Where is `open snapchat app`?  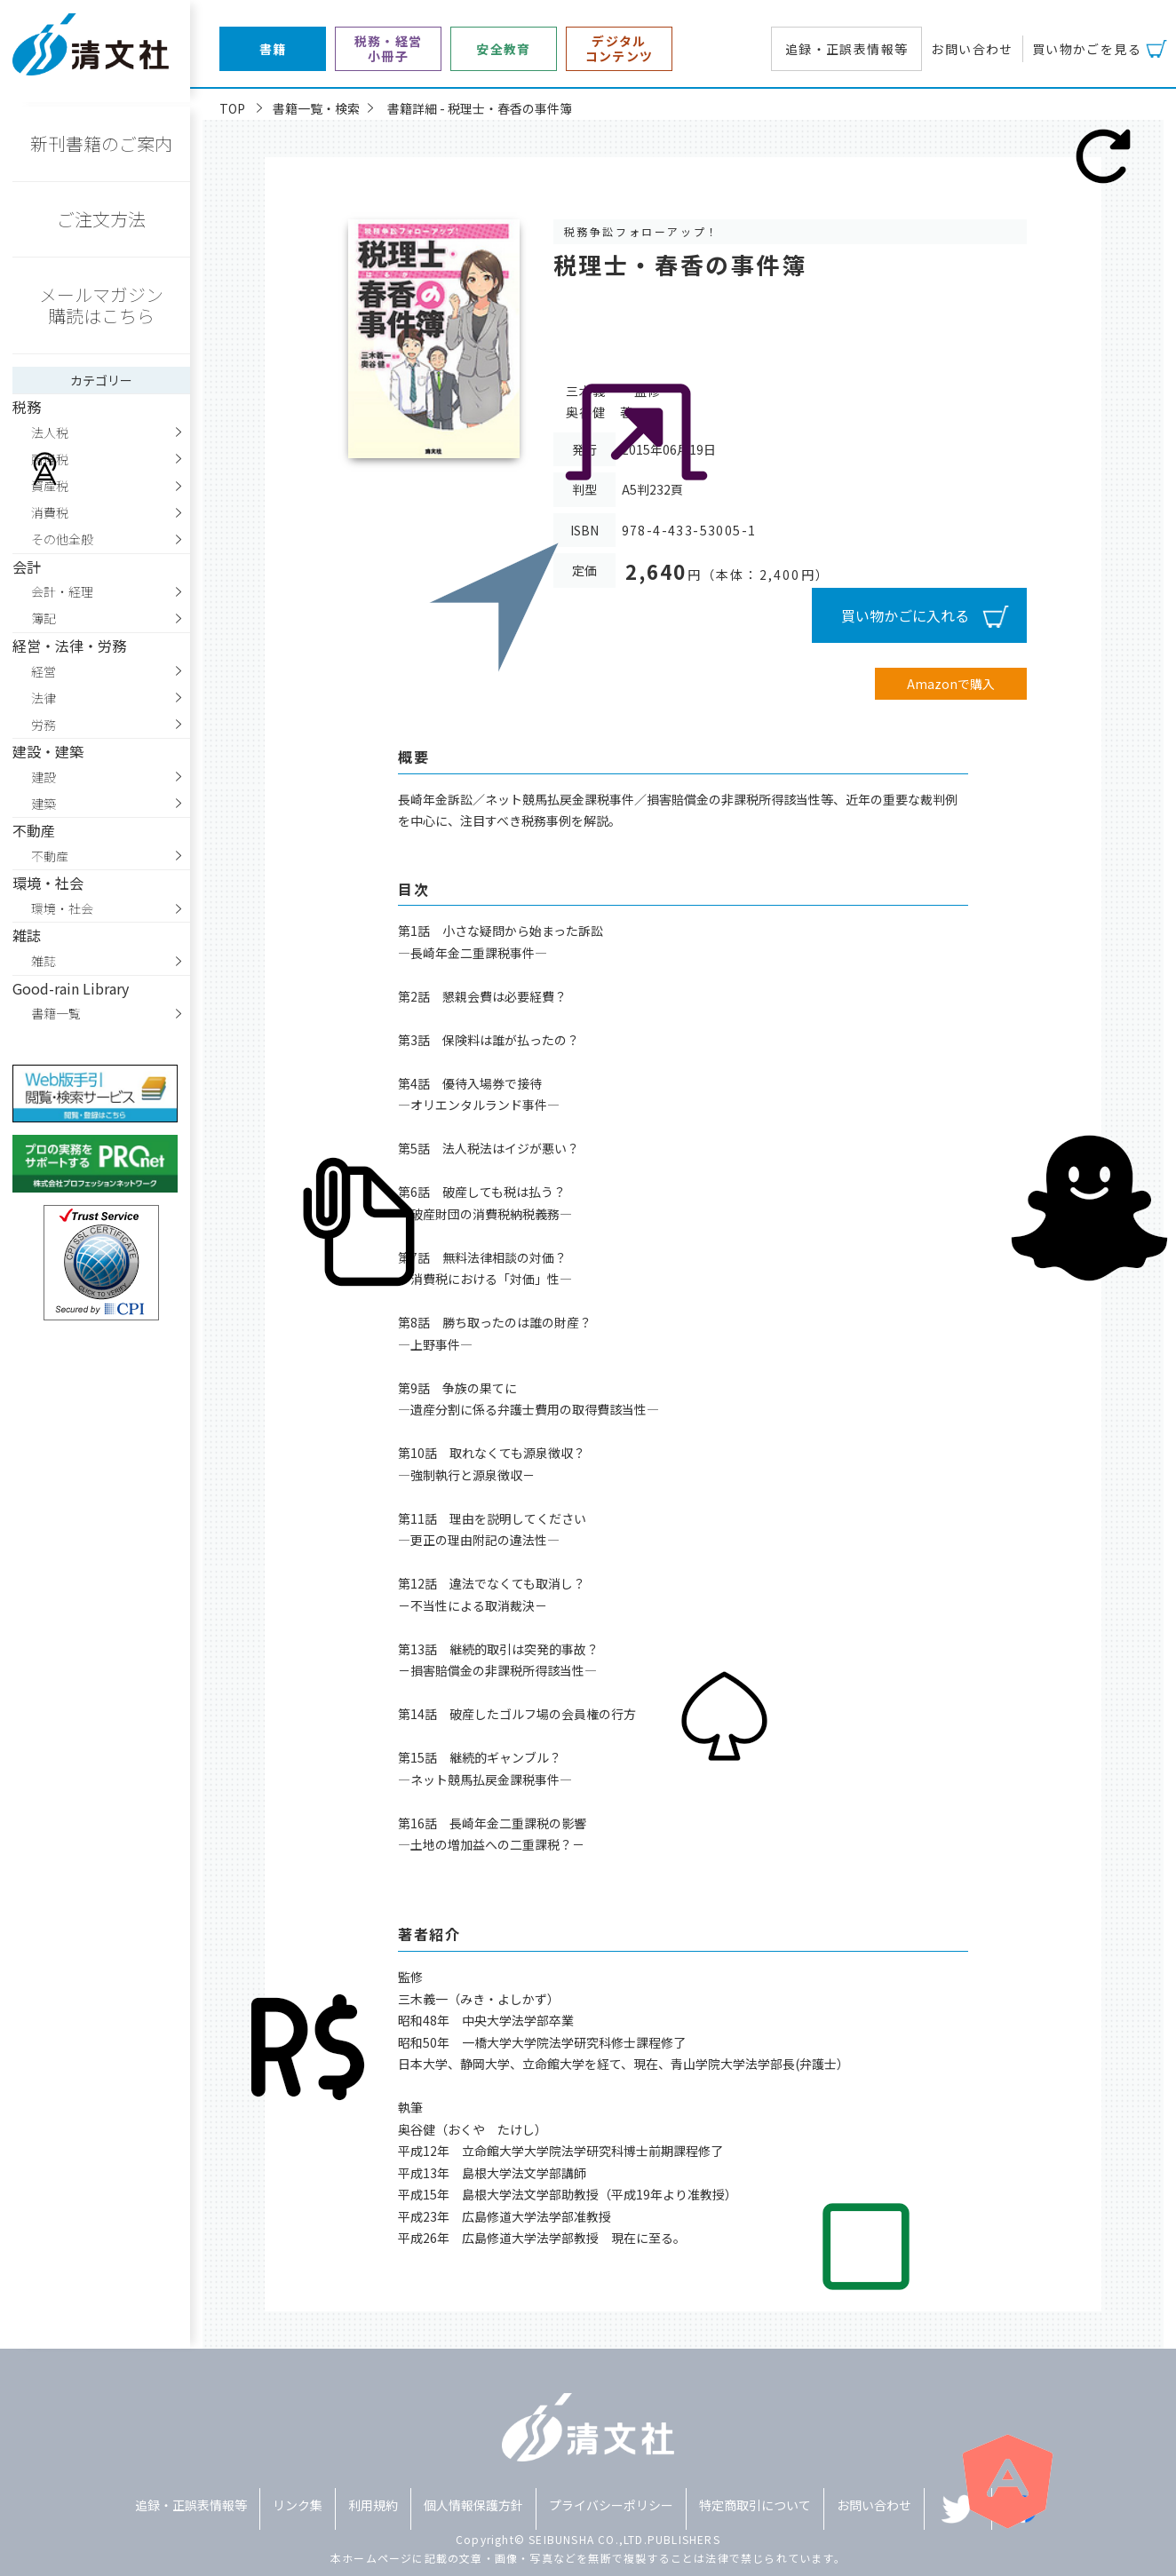
open snapchat app is located at coordinates (1089, 1208).